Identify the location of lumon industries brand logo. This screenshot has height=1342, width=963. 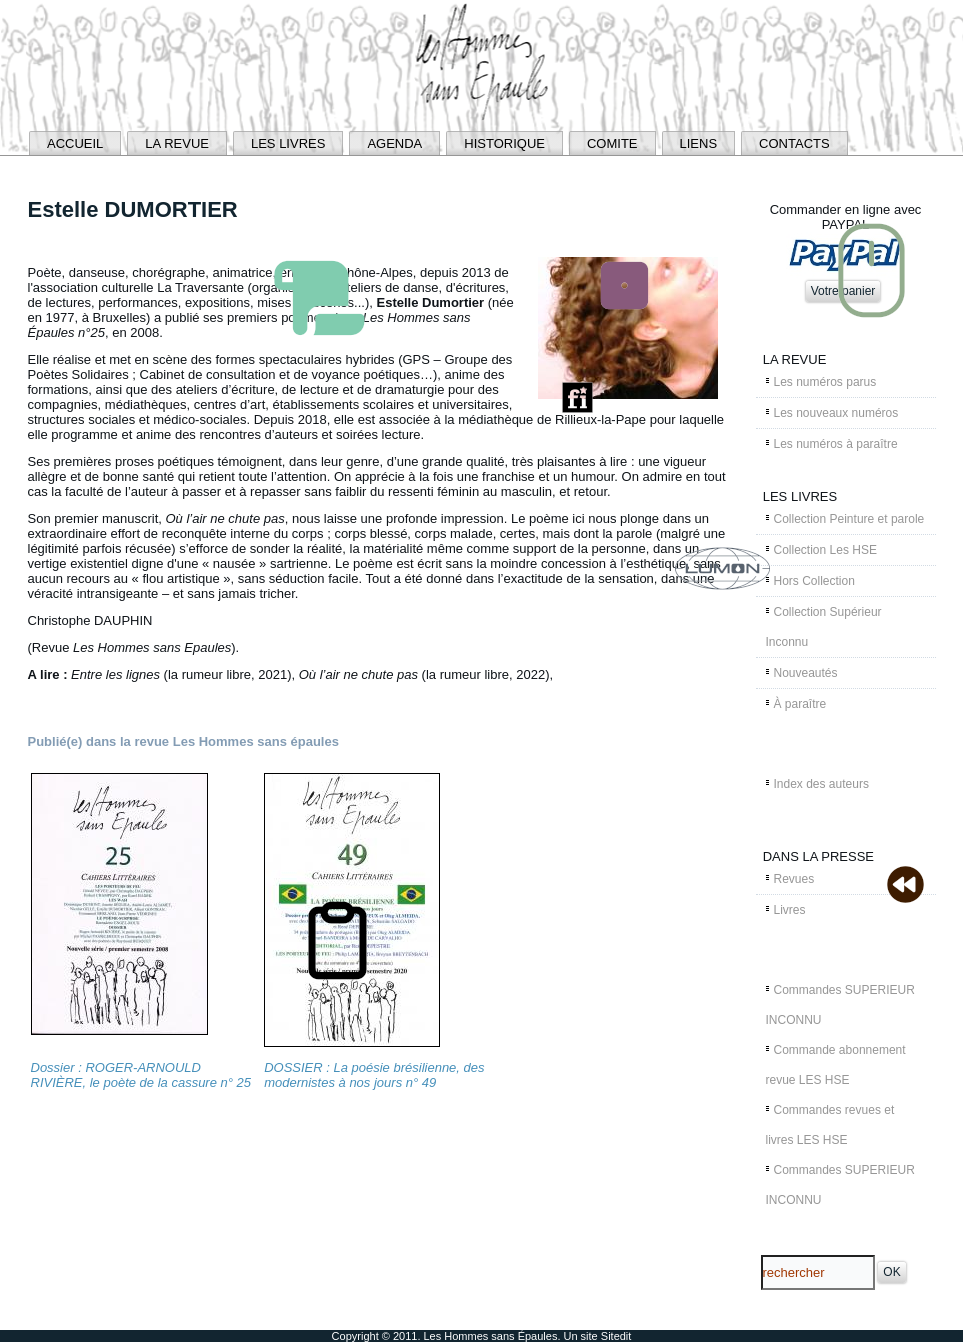
(722, 568).